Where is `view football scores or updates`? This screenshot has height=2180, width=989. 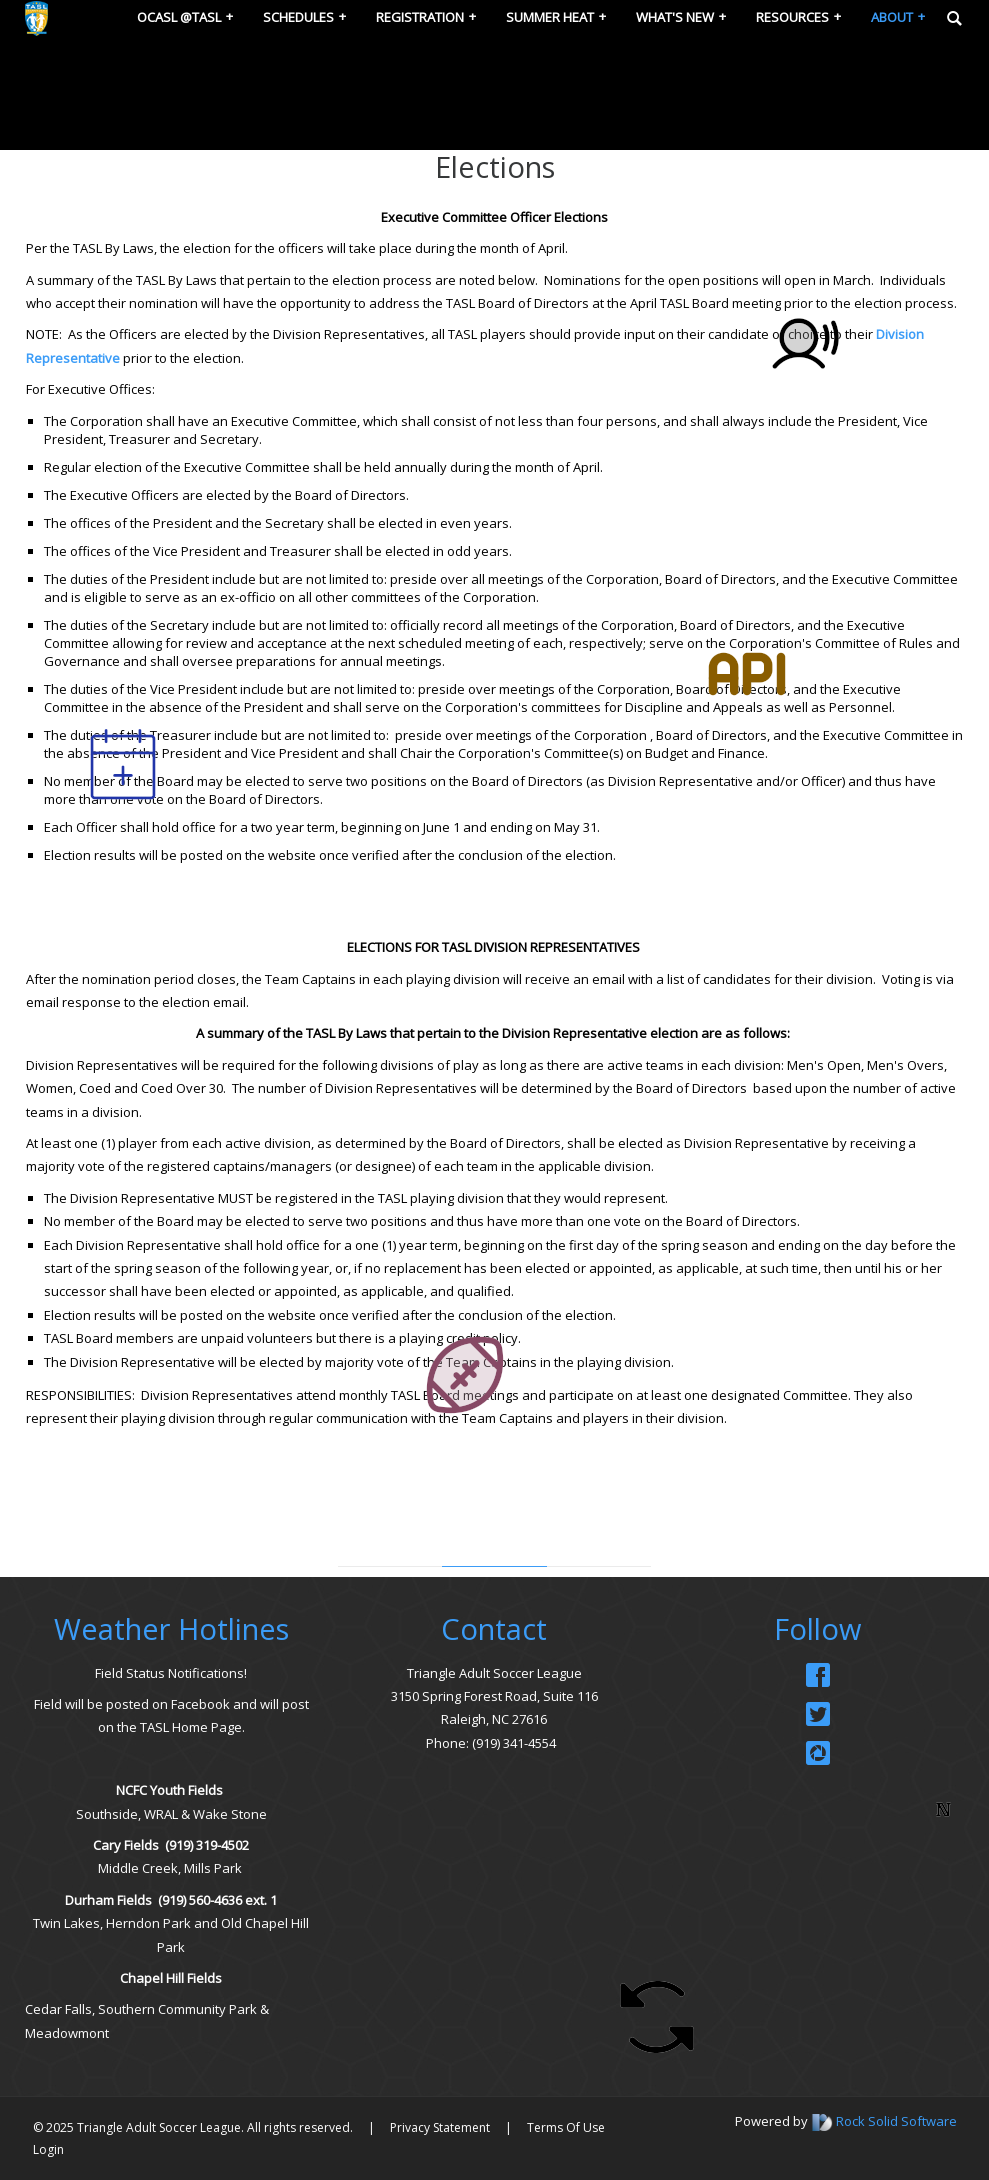
view football scores or updates is located at coordinates (465, 1375).